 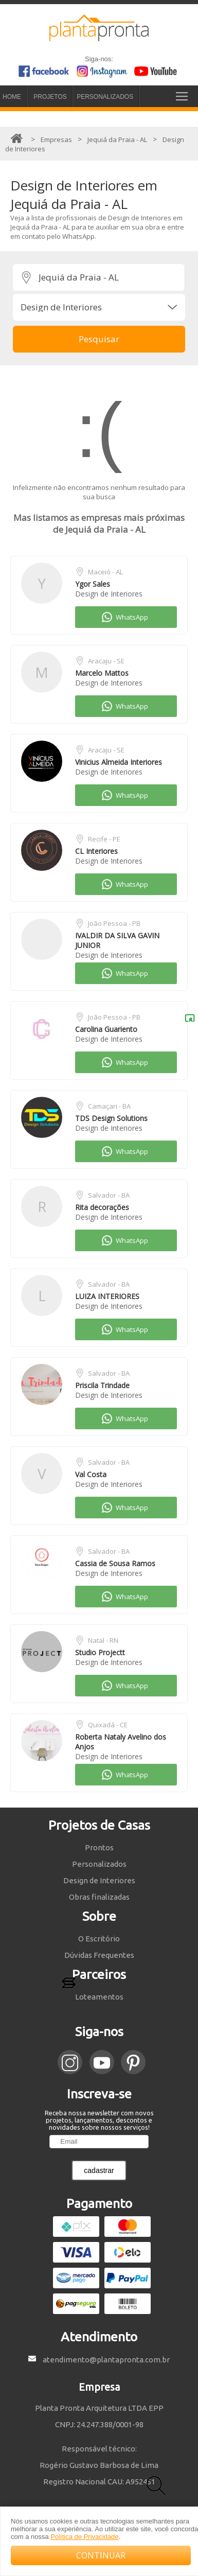 What do you see at coordinates (68, 1983) in the screenshot?
I see `view solana cryptocurrency balance` at bounding box center [68, 1983].